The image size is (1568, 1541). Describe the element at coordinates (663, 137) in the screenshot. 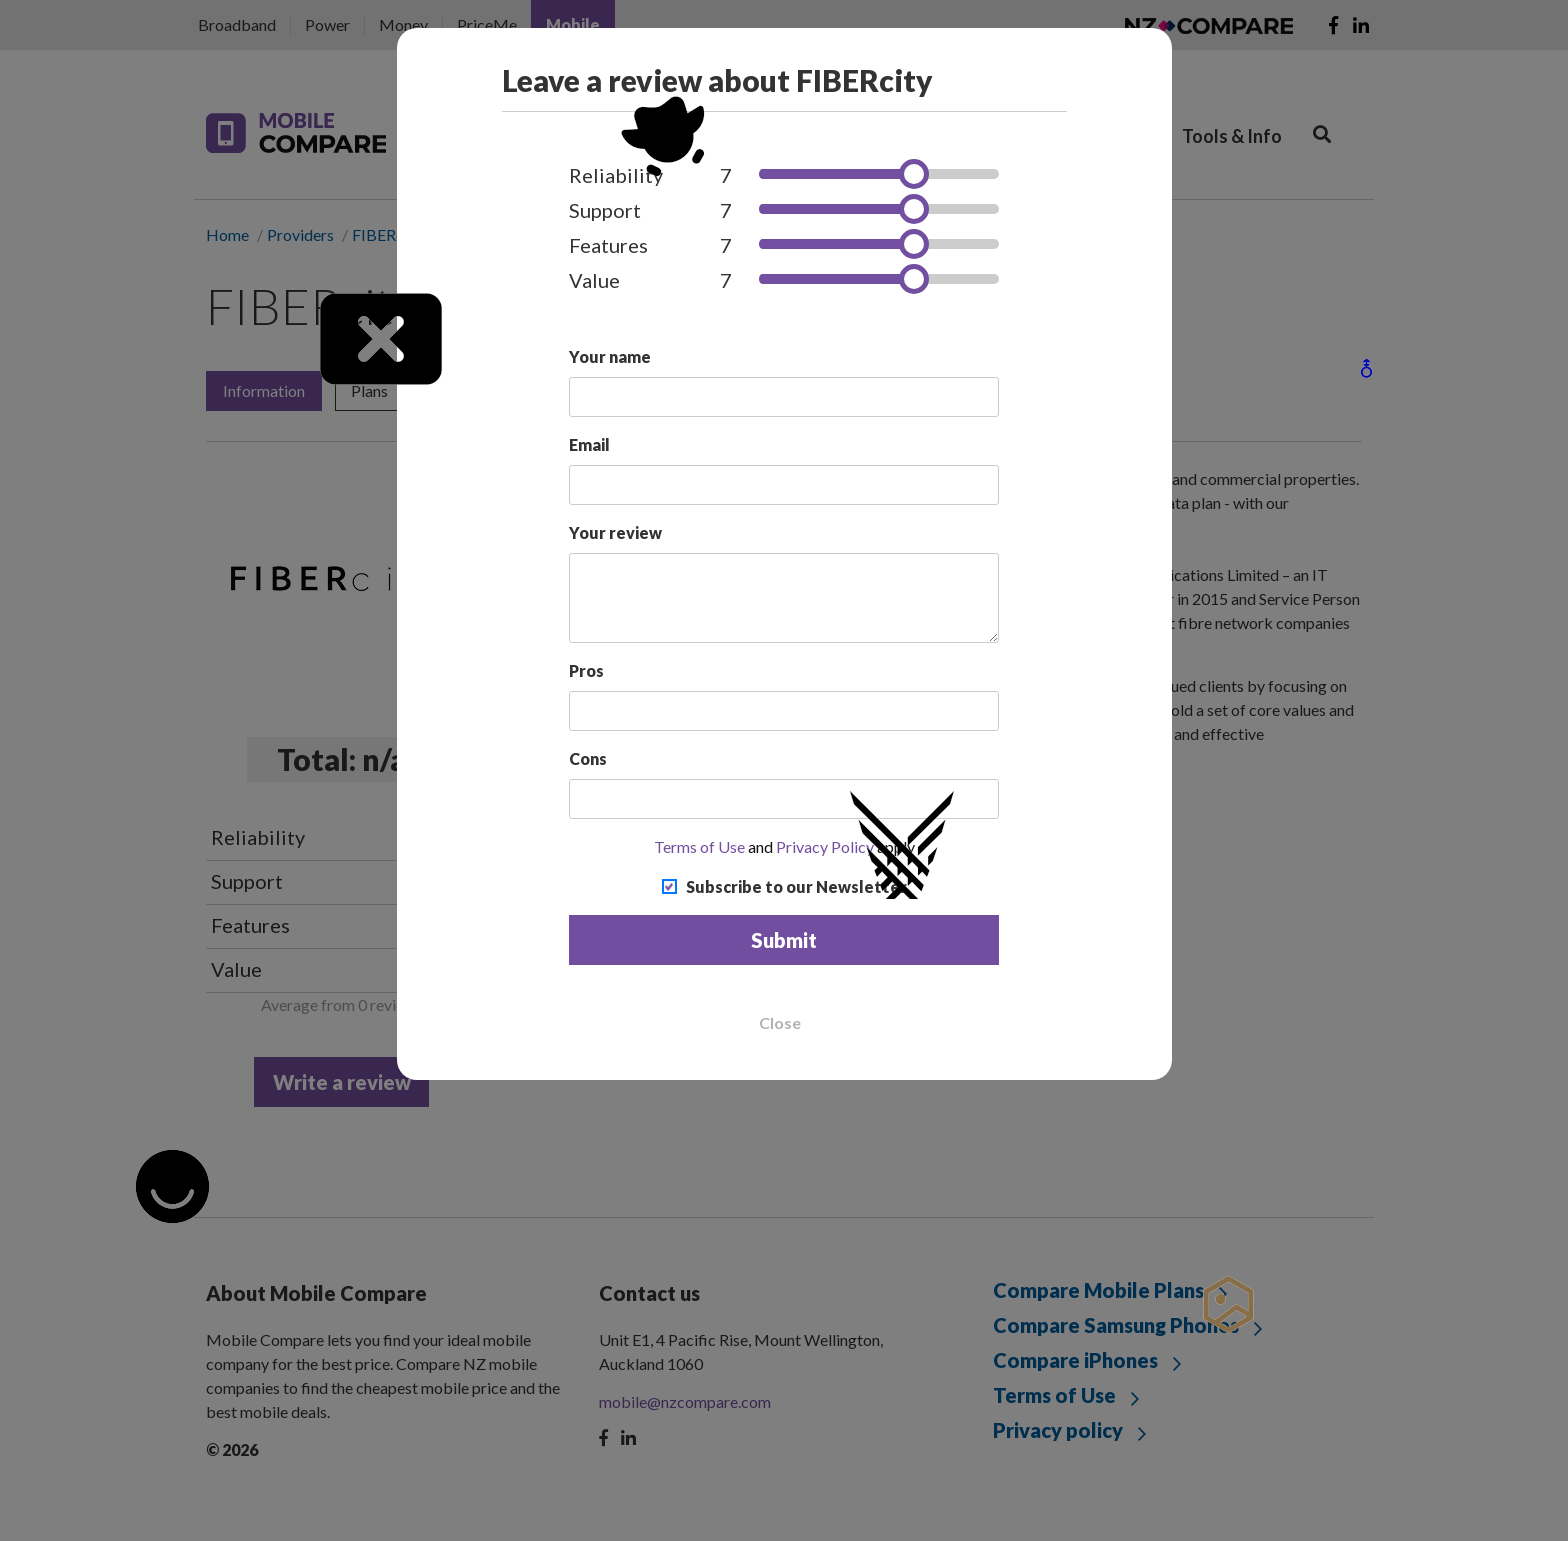

I see `open the duolingo language learning app` at that location.